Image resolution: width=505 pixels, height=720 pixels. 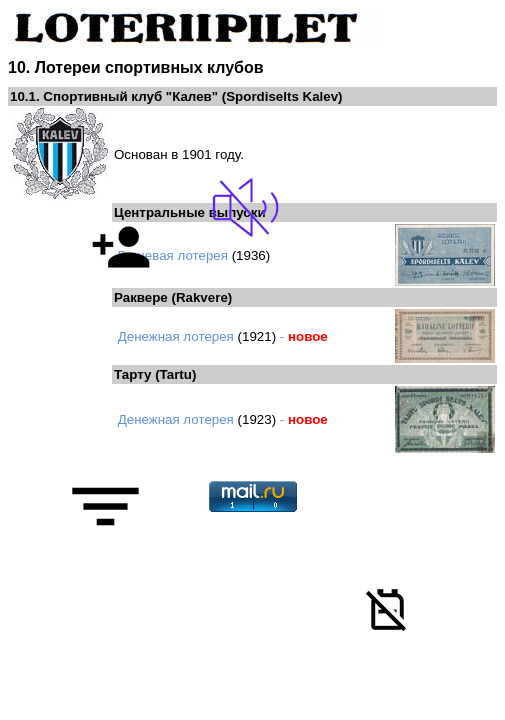 I want to click on add a new contact, so click(x=121, y=247).